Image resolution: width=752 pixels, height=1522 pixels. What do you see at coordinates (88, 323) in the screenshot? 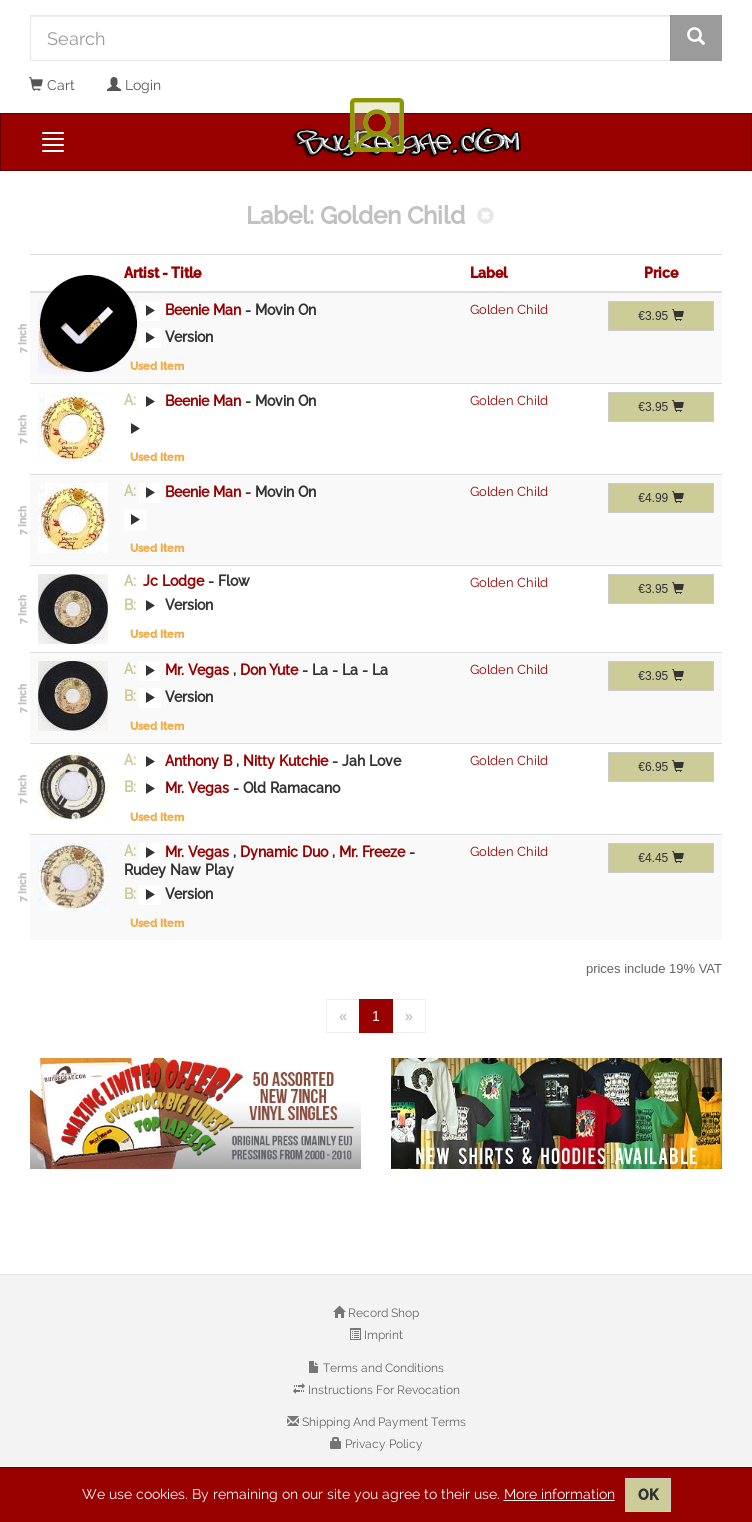
I see `indicates a test or validation has passed` at bounding box center [88, 323].